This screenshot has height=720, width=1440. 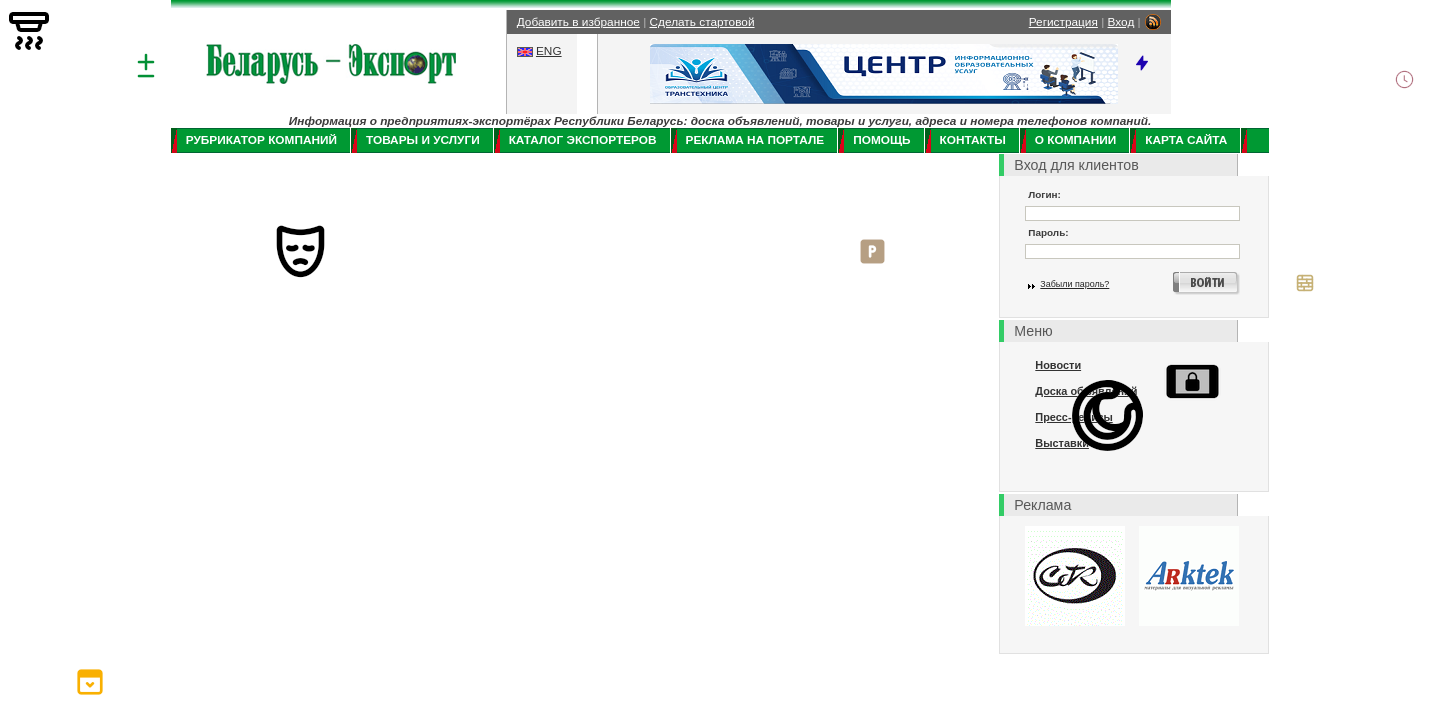 What do you see at coordinates (1142, 63) in the screenshot?
I see `indicates flash or lightning mode is enabled` at bounding box center [1142, 63].